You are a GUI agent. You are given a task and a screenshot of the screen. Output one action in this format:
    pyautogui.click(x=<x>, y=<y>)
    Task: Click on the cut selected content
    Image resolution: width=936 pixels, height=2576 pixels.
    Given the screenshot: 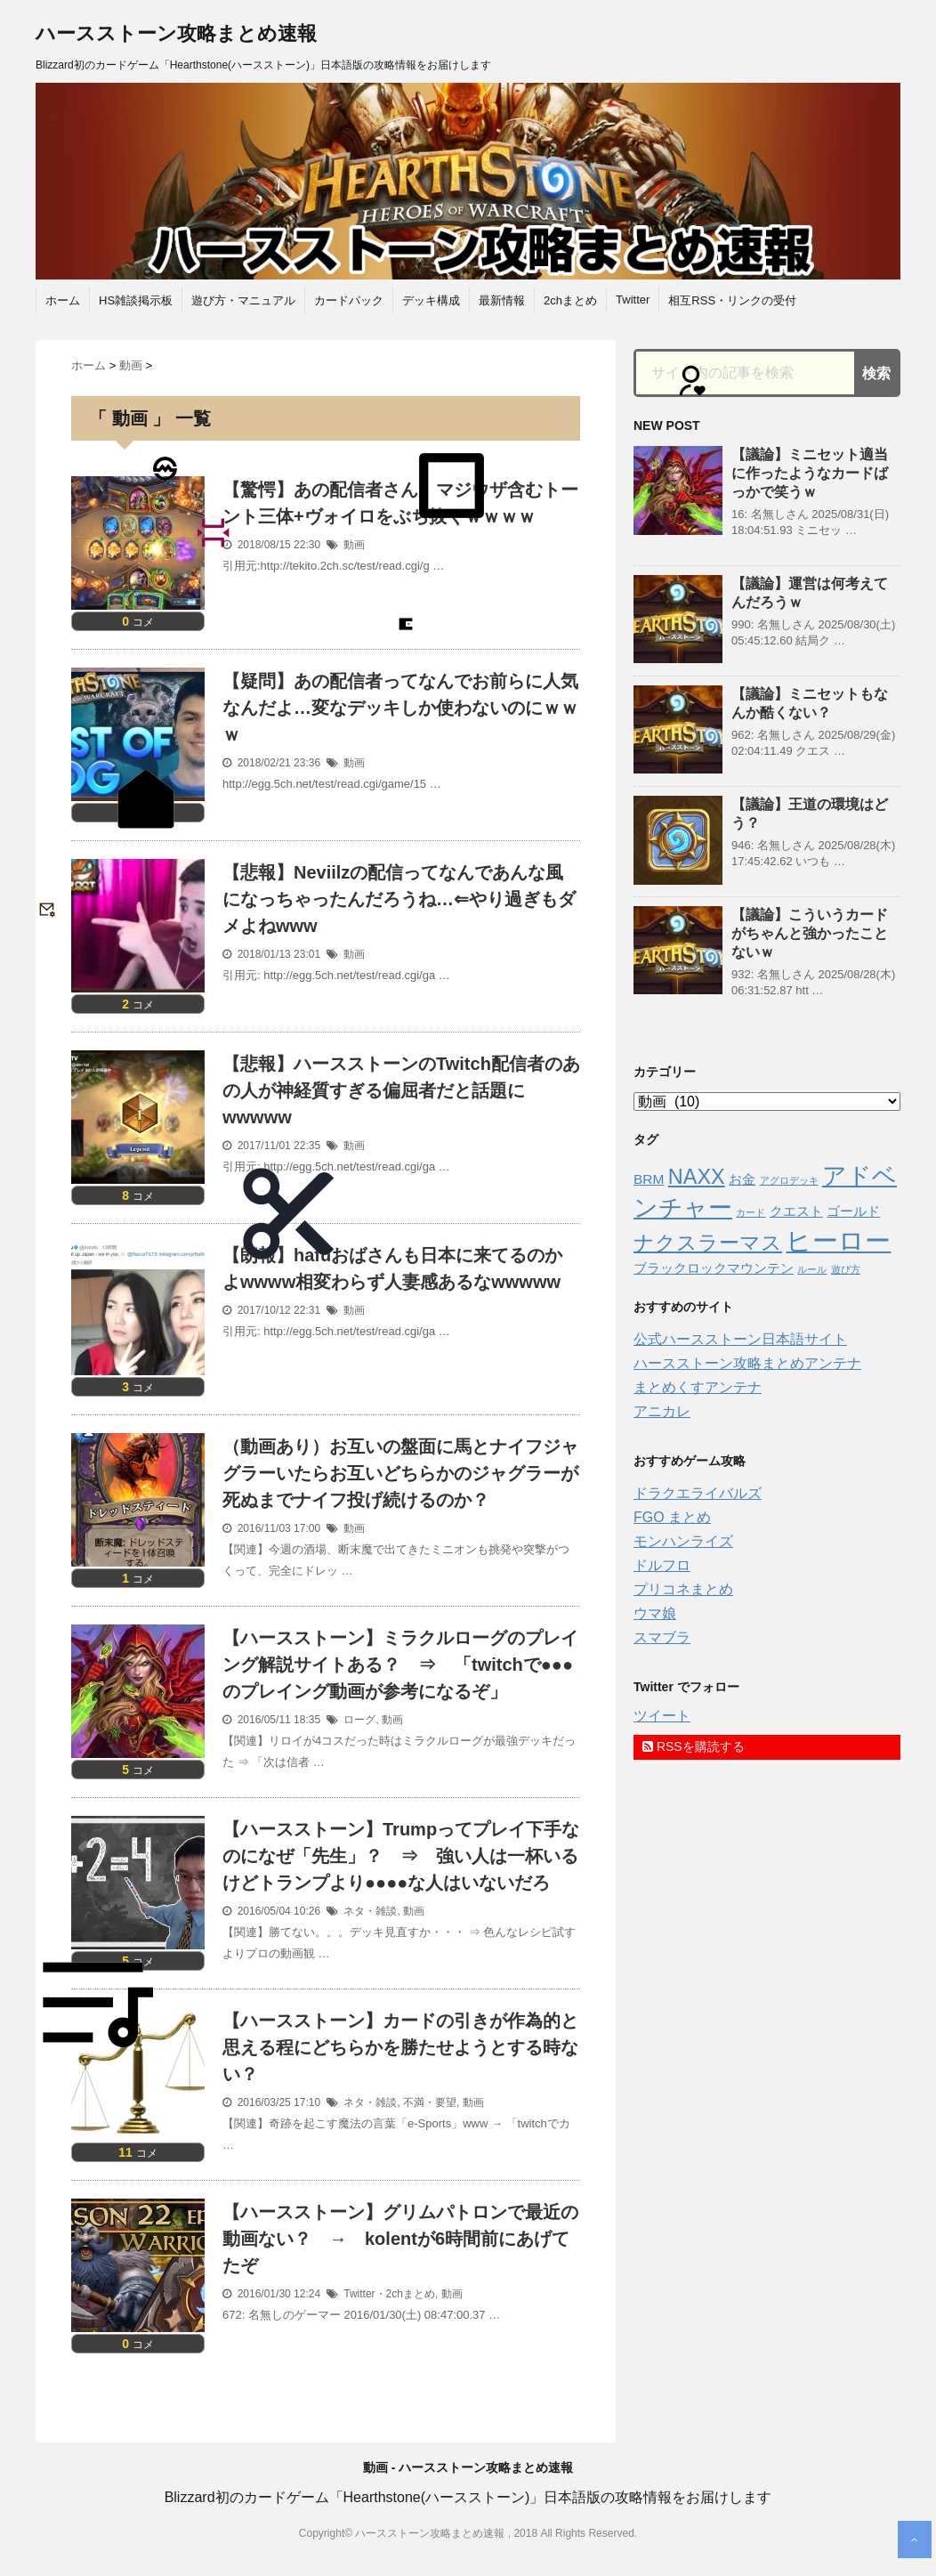 What is the action you would take?
    pyautogui.click(x=288, y=1213)
    